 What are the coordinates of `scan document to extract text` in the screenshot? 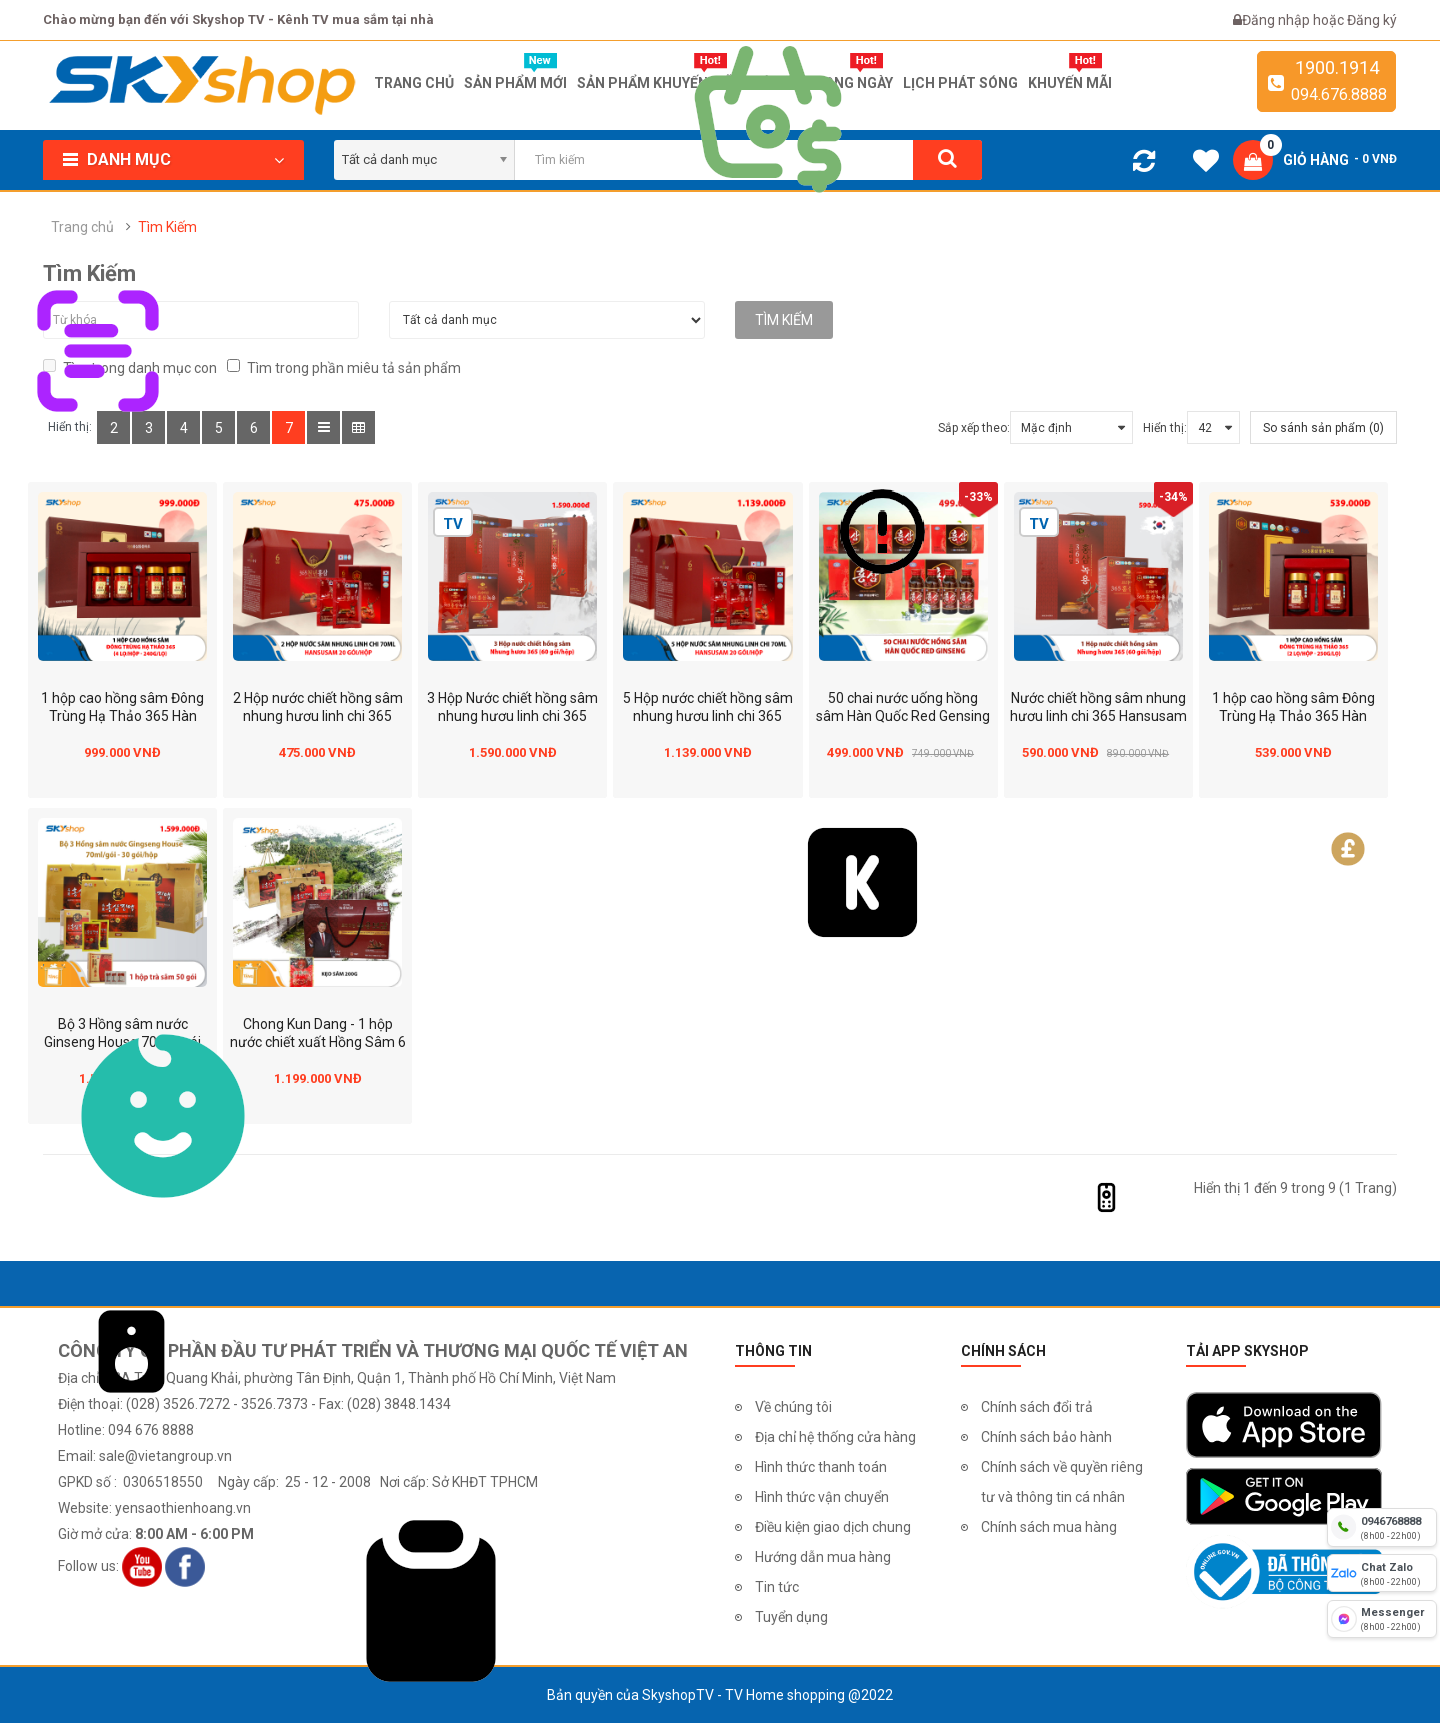 It's located at (98, 351).